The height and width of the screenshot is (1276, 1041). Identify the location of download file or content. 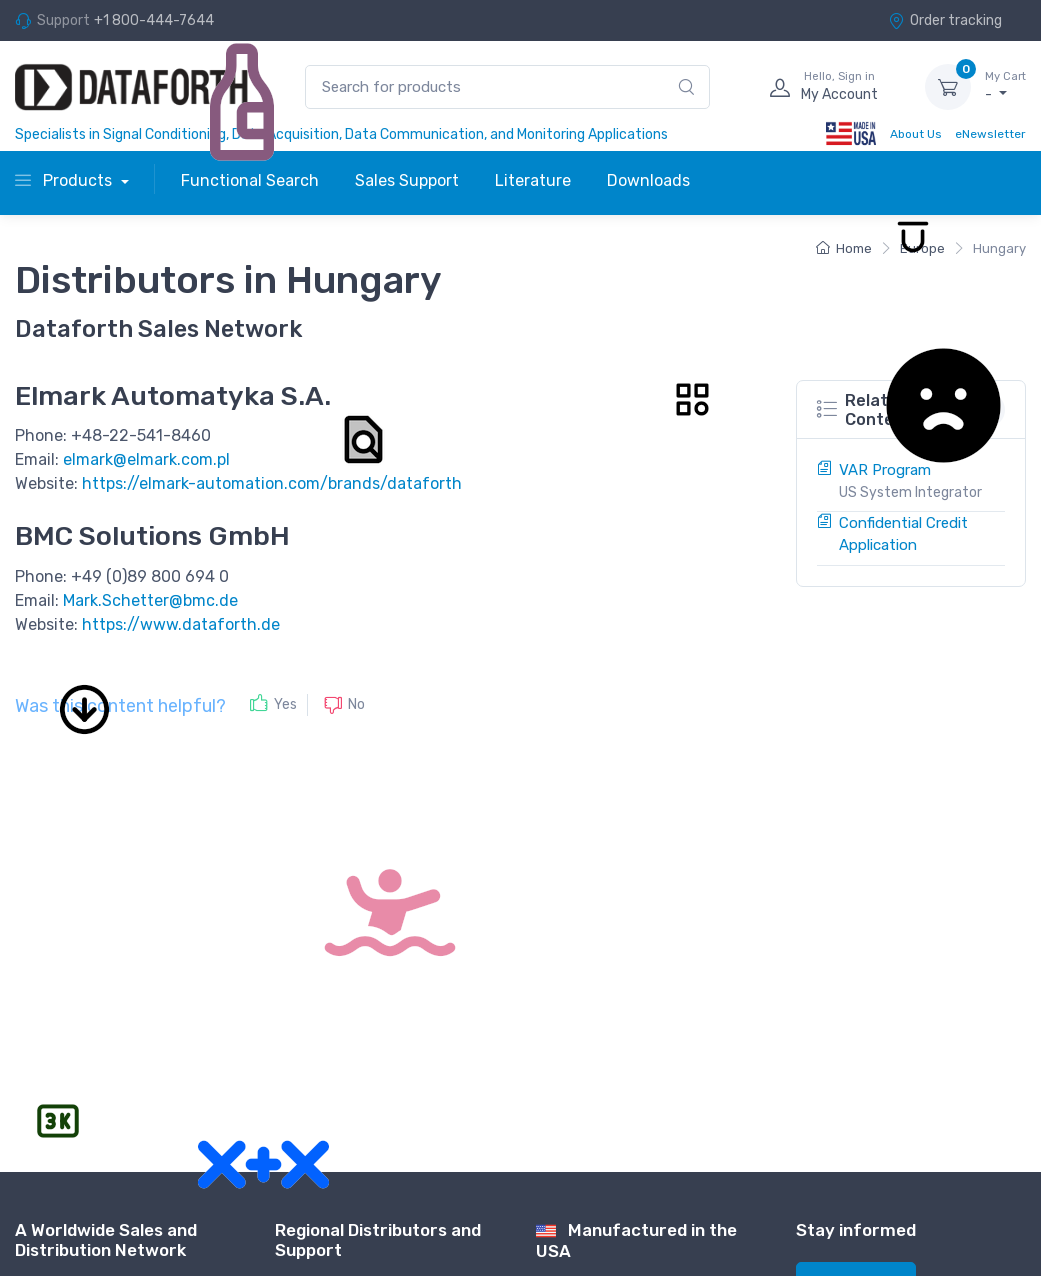
(84, 709).